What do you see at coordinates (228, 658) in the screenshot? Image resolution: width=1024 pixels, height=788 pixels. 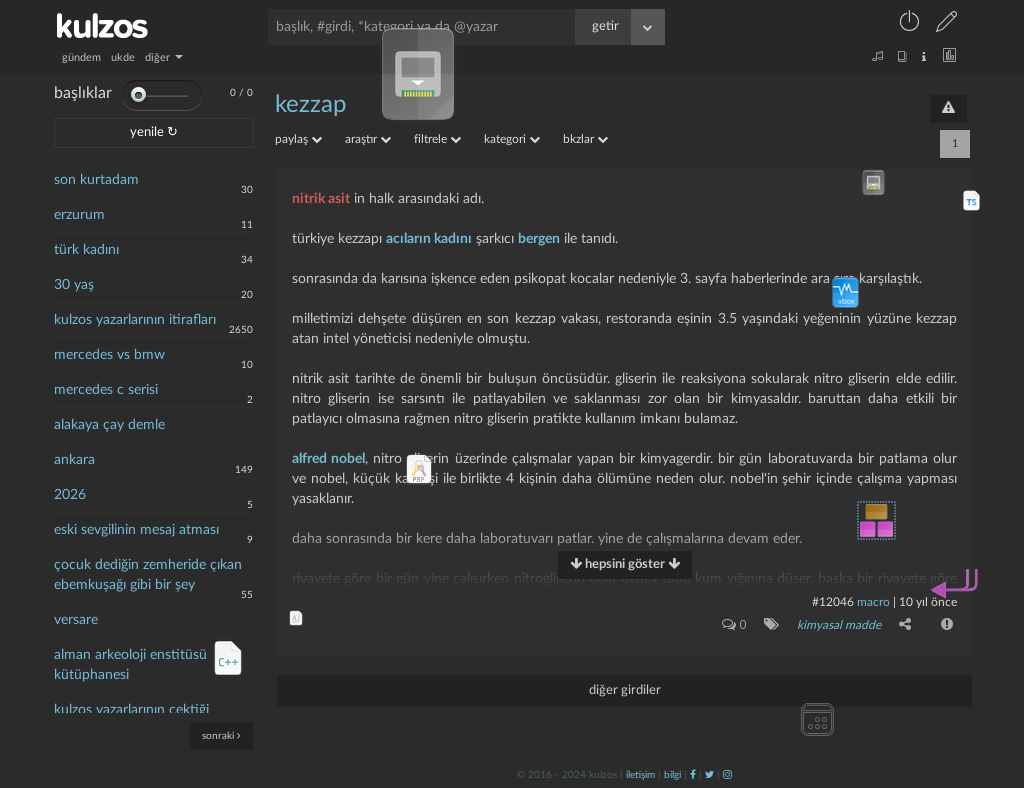 I see `a C++ source code file` at bounding box center [228, 658].